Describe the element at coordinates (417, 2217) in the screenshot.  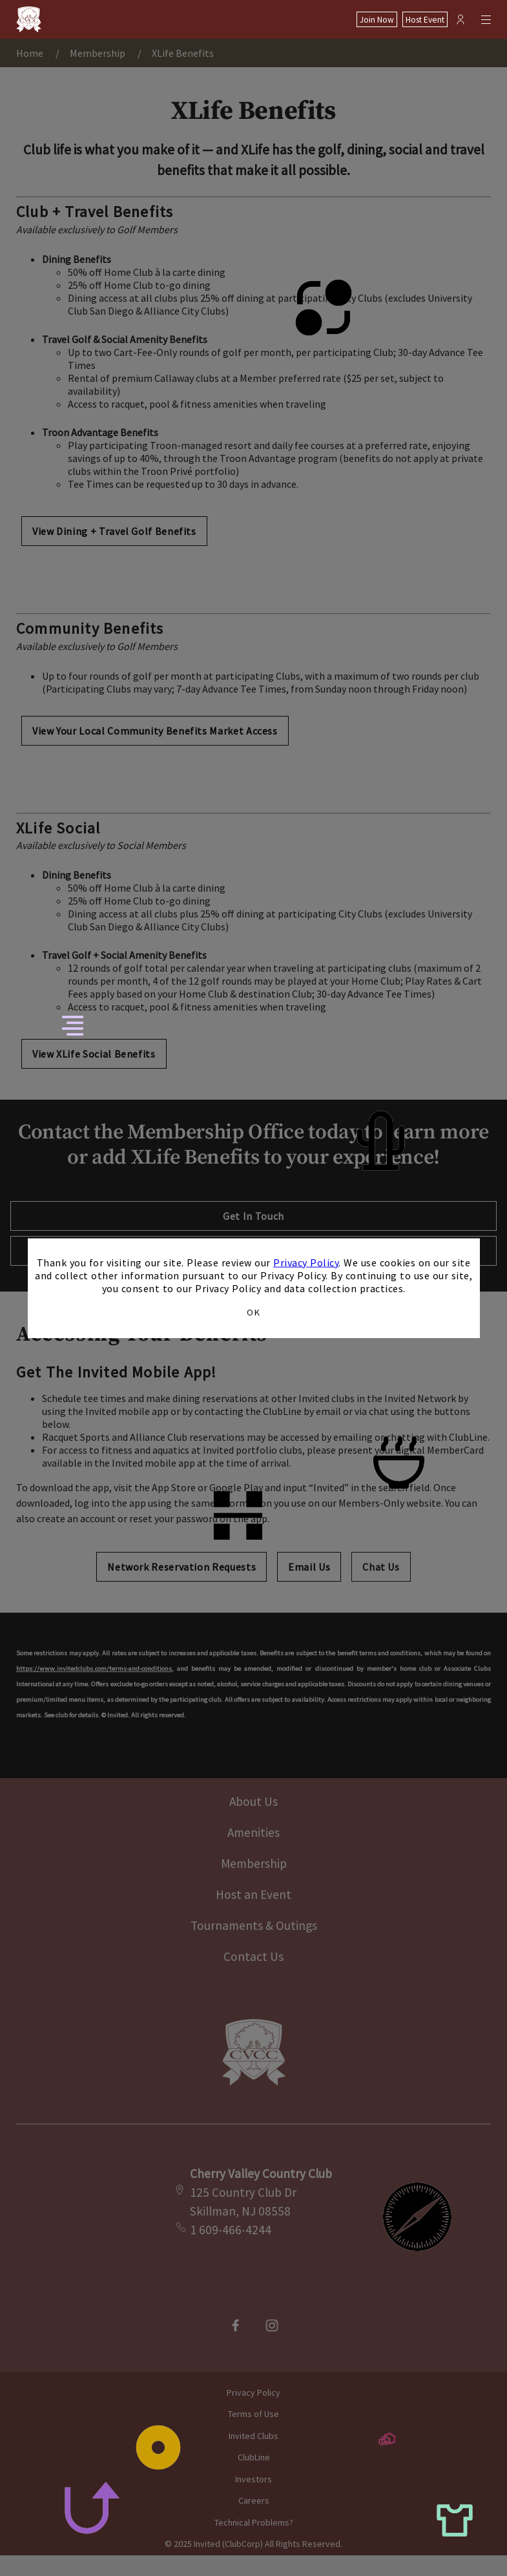
I see `open Safari web browser` at that location.